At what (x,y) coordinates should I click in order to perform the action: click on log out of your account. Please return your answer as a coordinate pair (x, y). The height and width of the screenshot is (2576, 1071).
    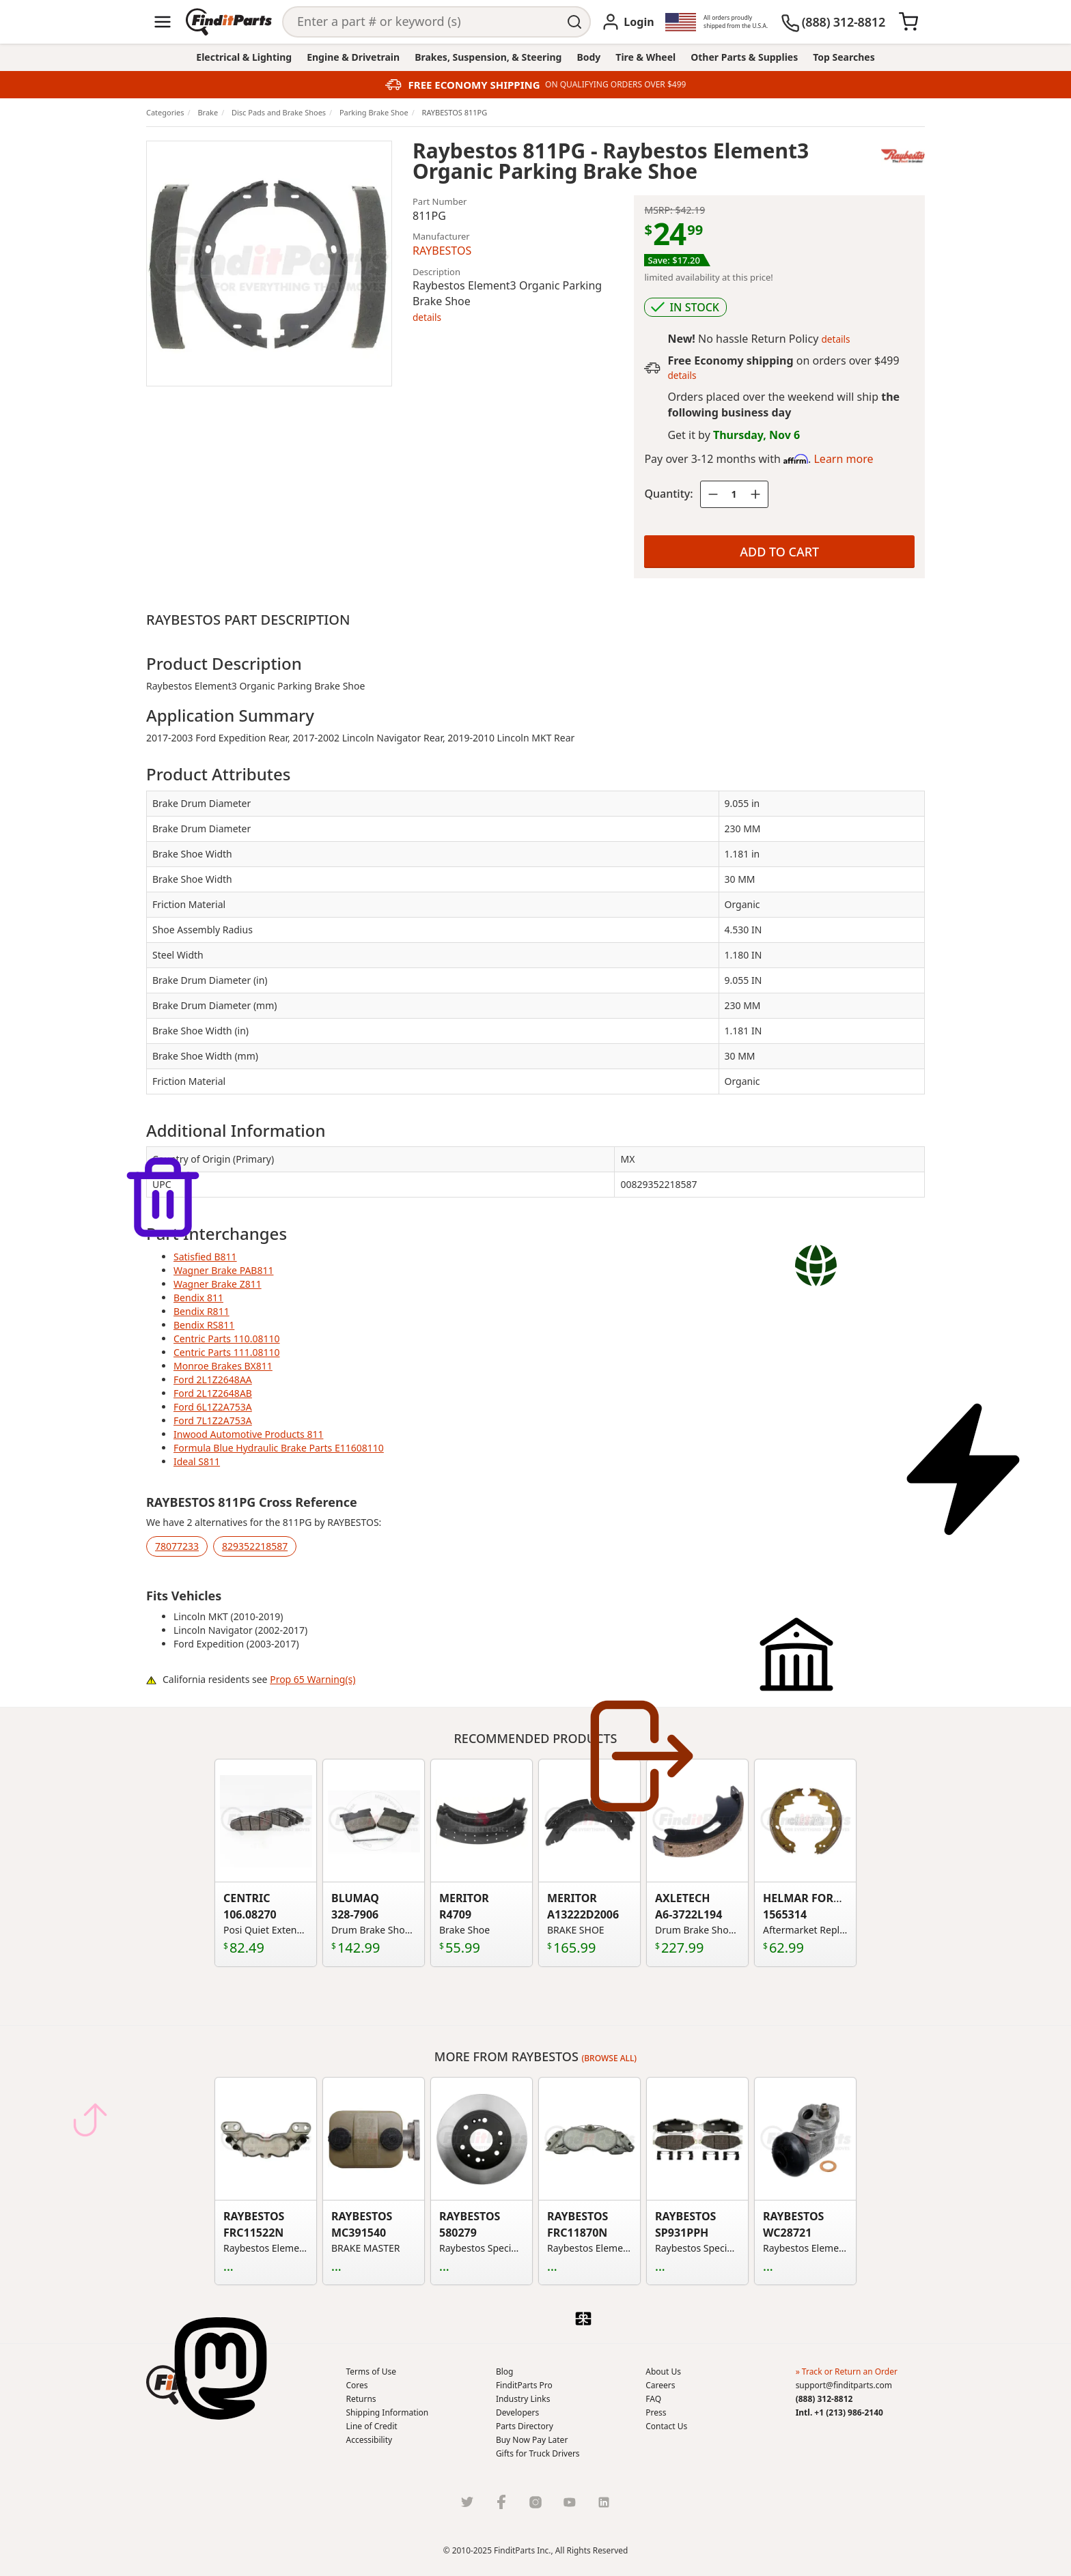
    Looking at the image, I should click on (633, 1756).